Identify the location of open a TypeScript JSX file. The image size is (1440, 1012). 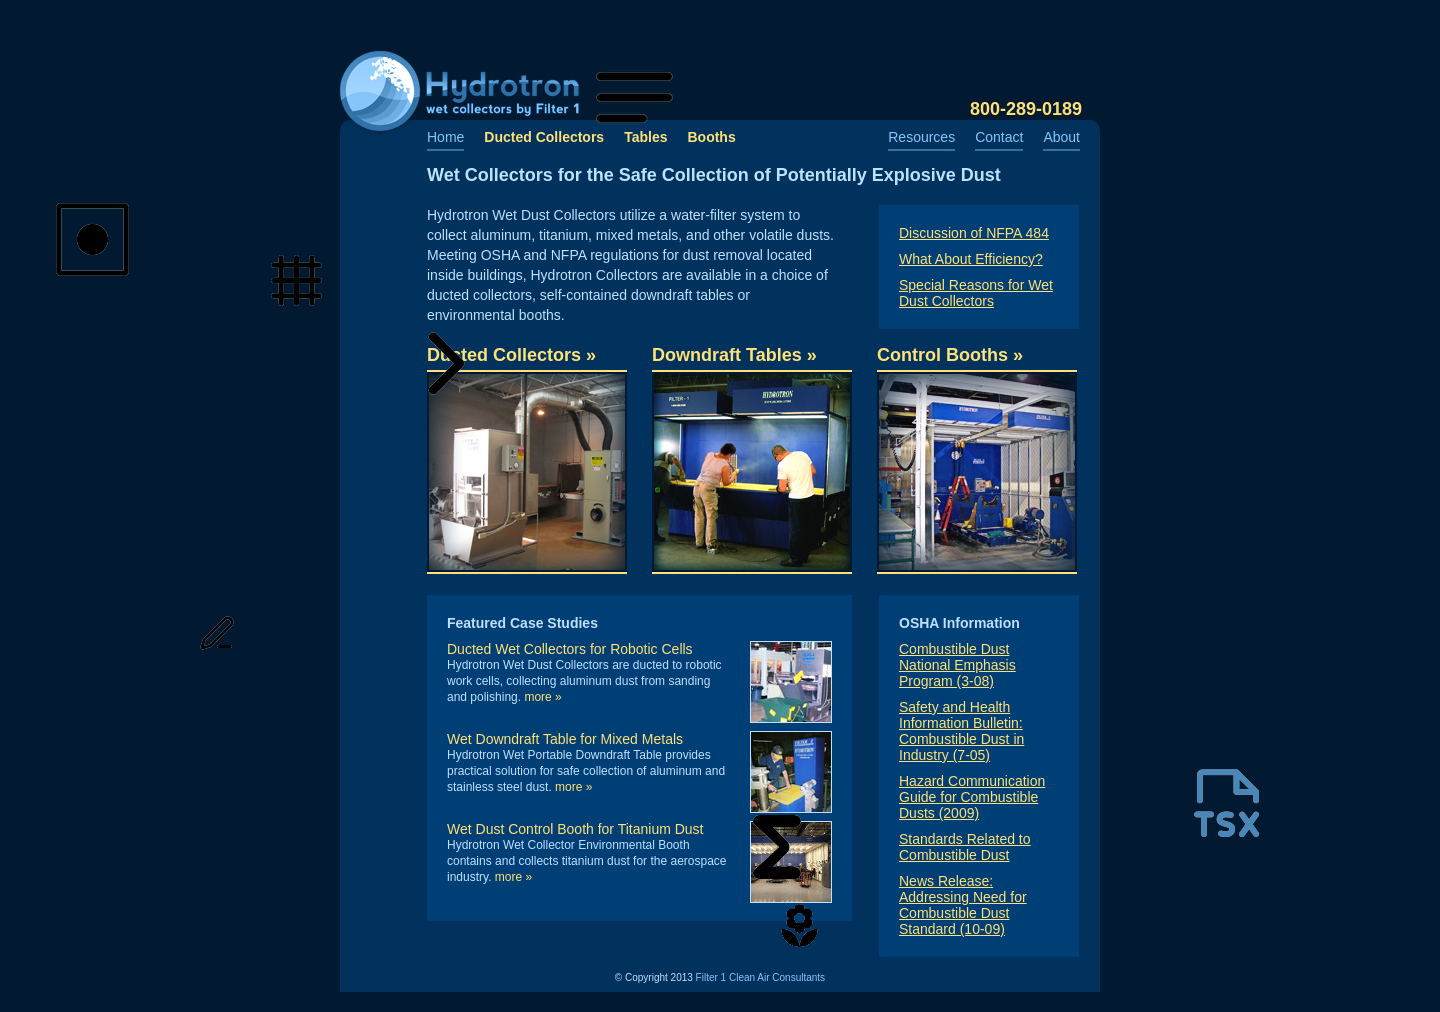
(1228, 806).